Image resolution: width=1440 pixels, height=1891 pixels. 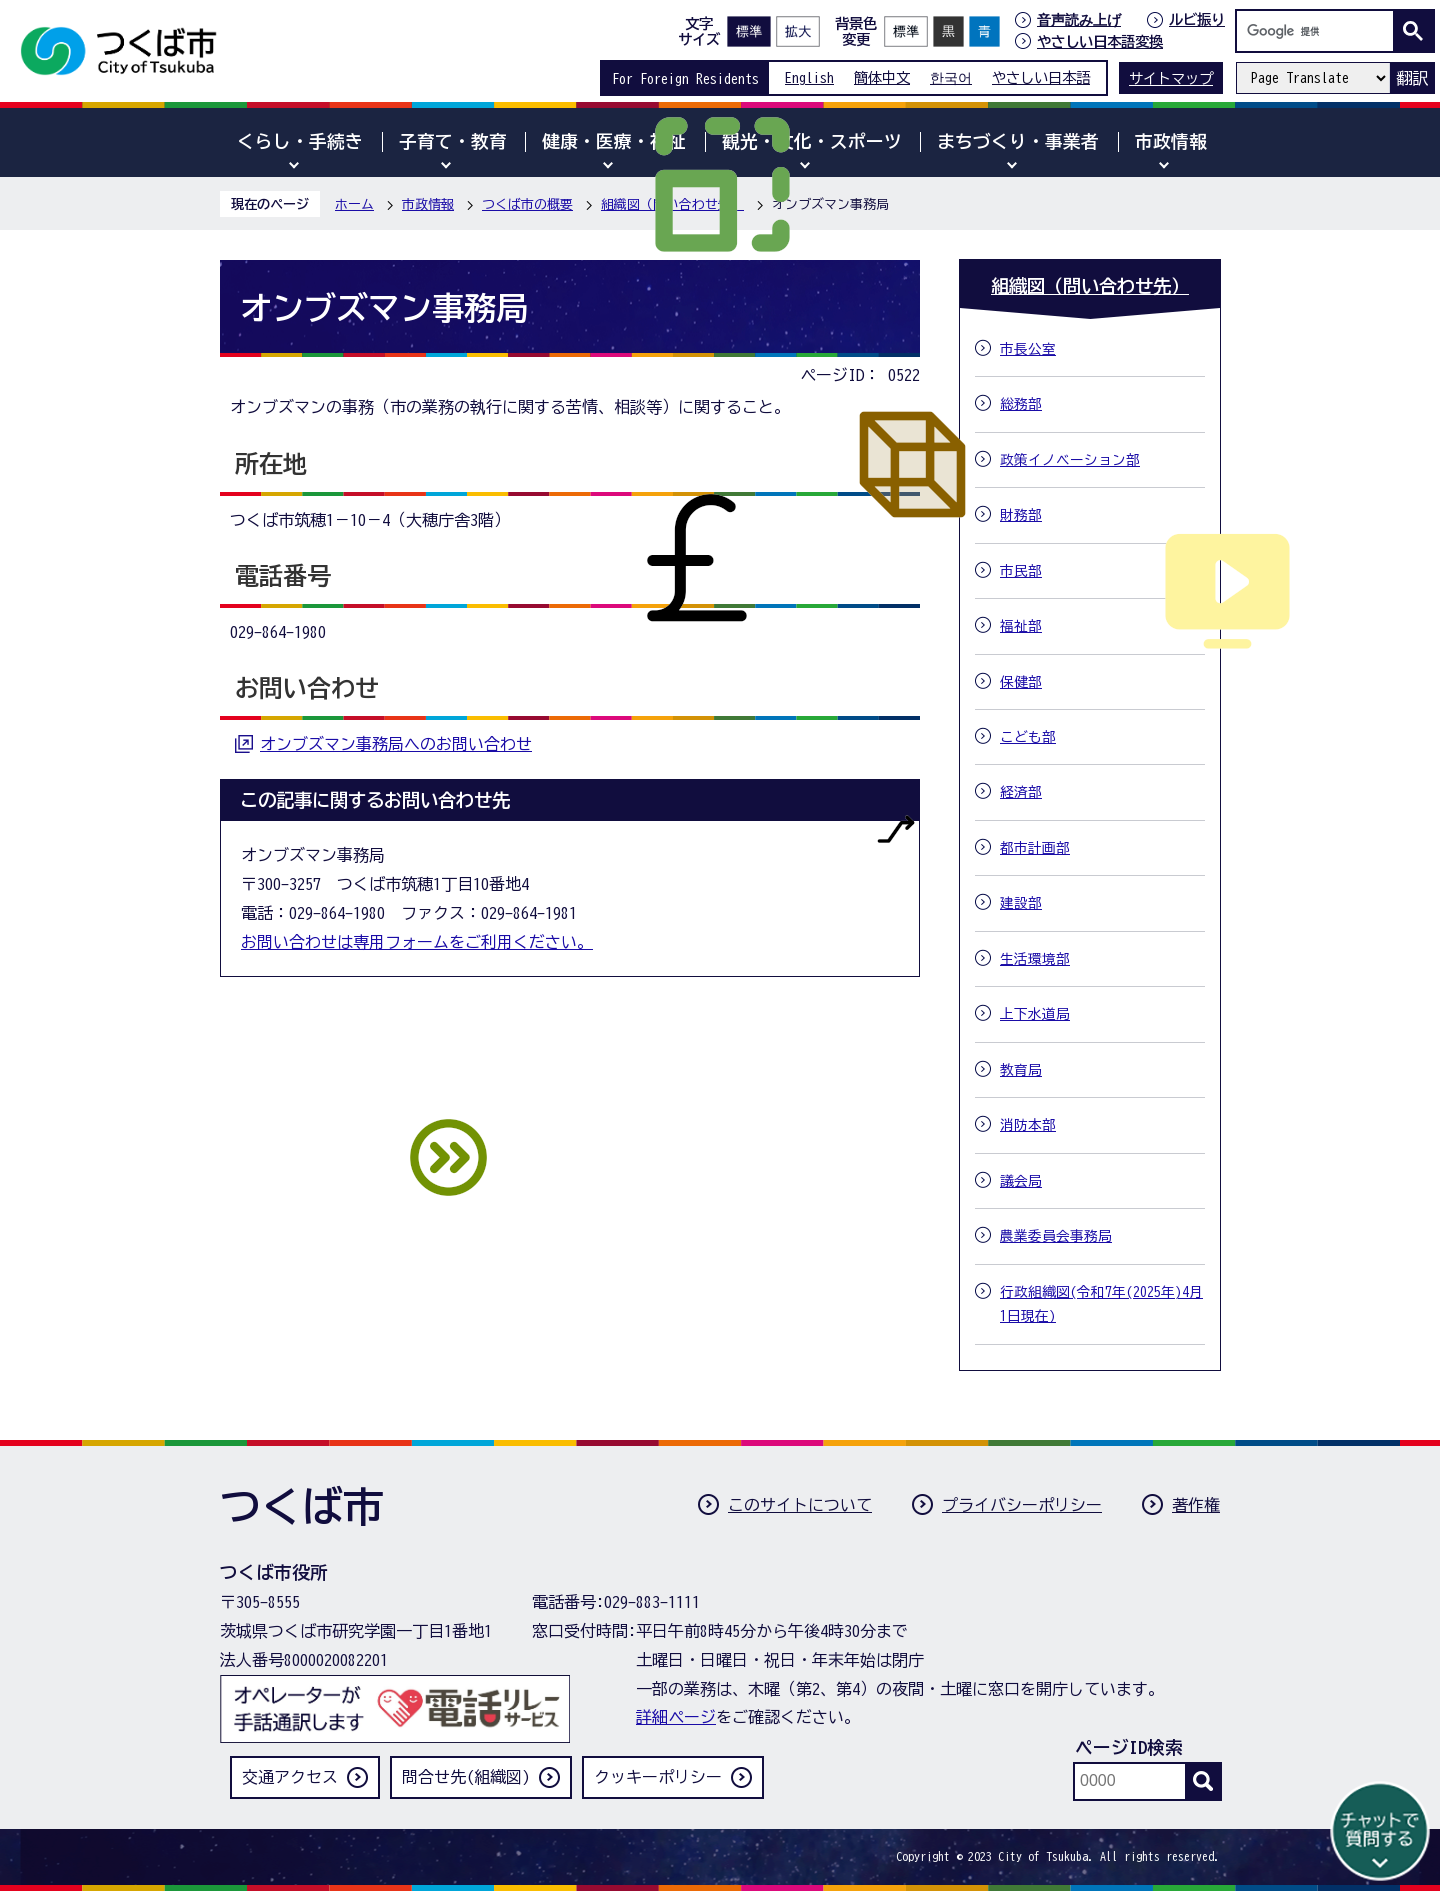 I want to click on view 3D model or object, so click(x=912, y=464).